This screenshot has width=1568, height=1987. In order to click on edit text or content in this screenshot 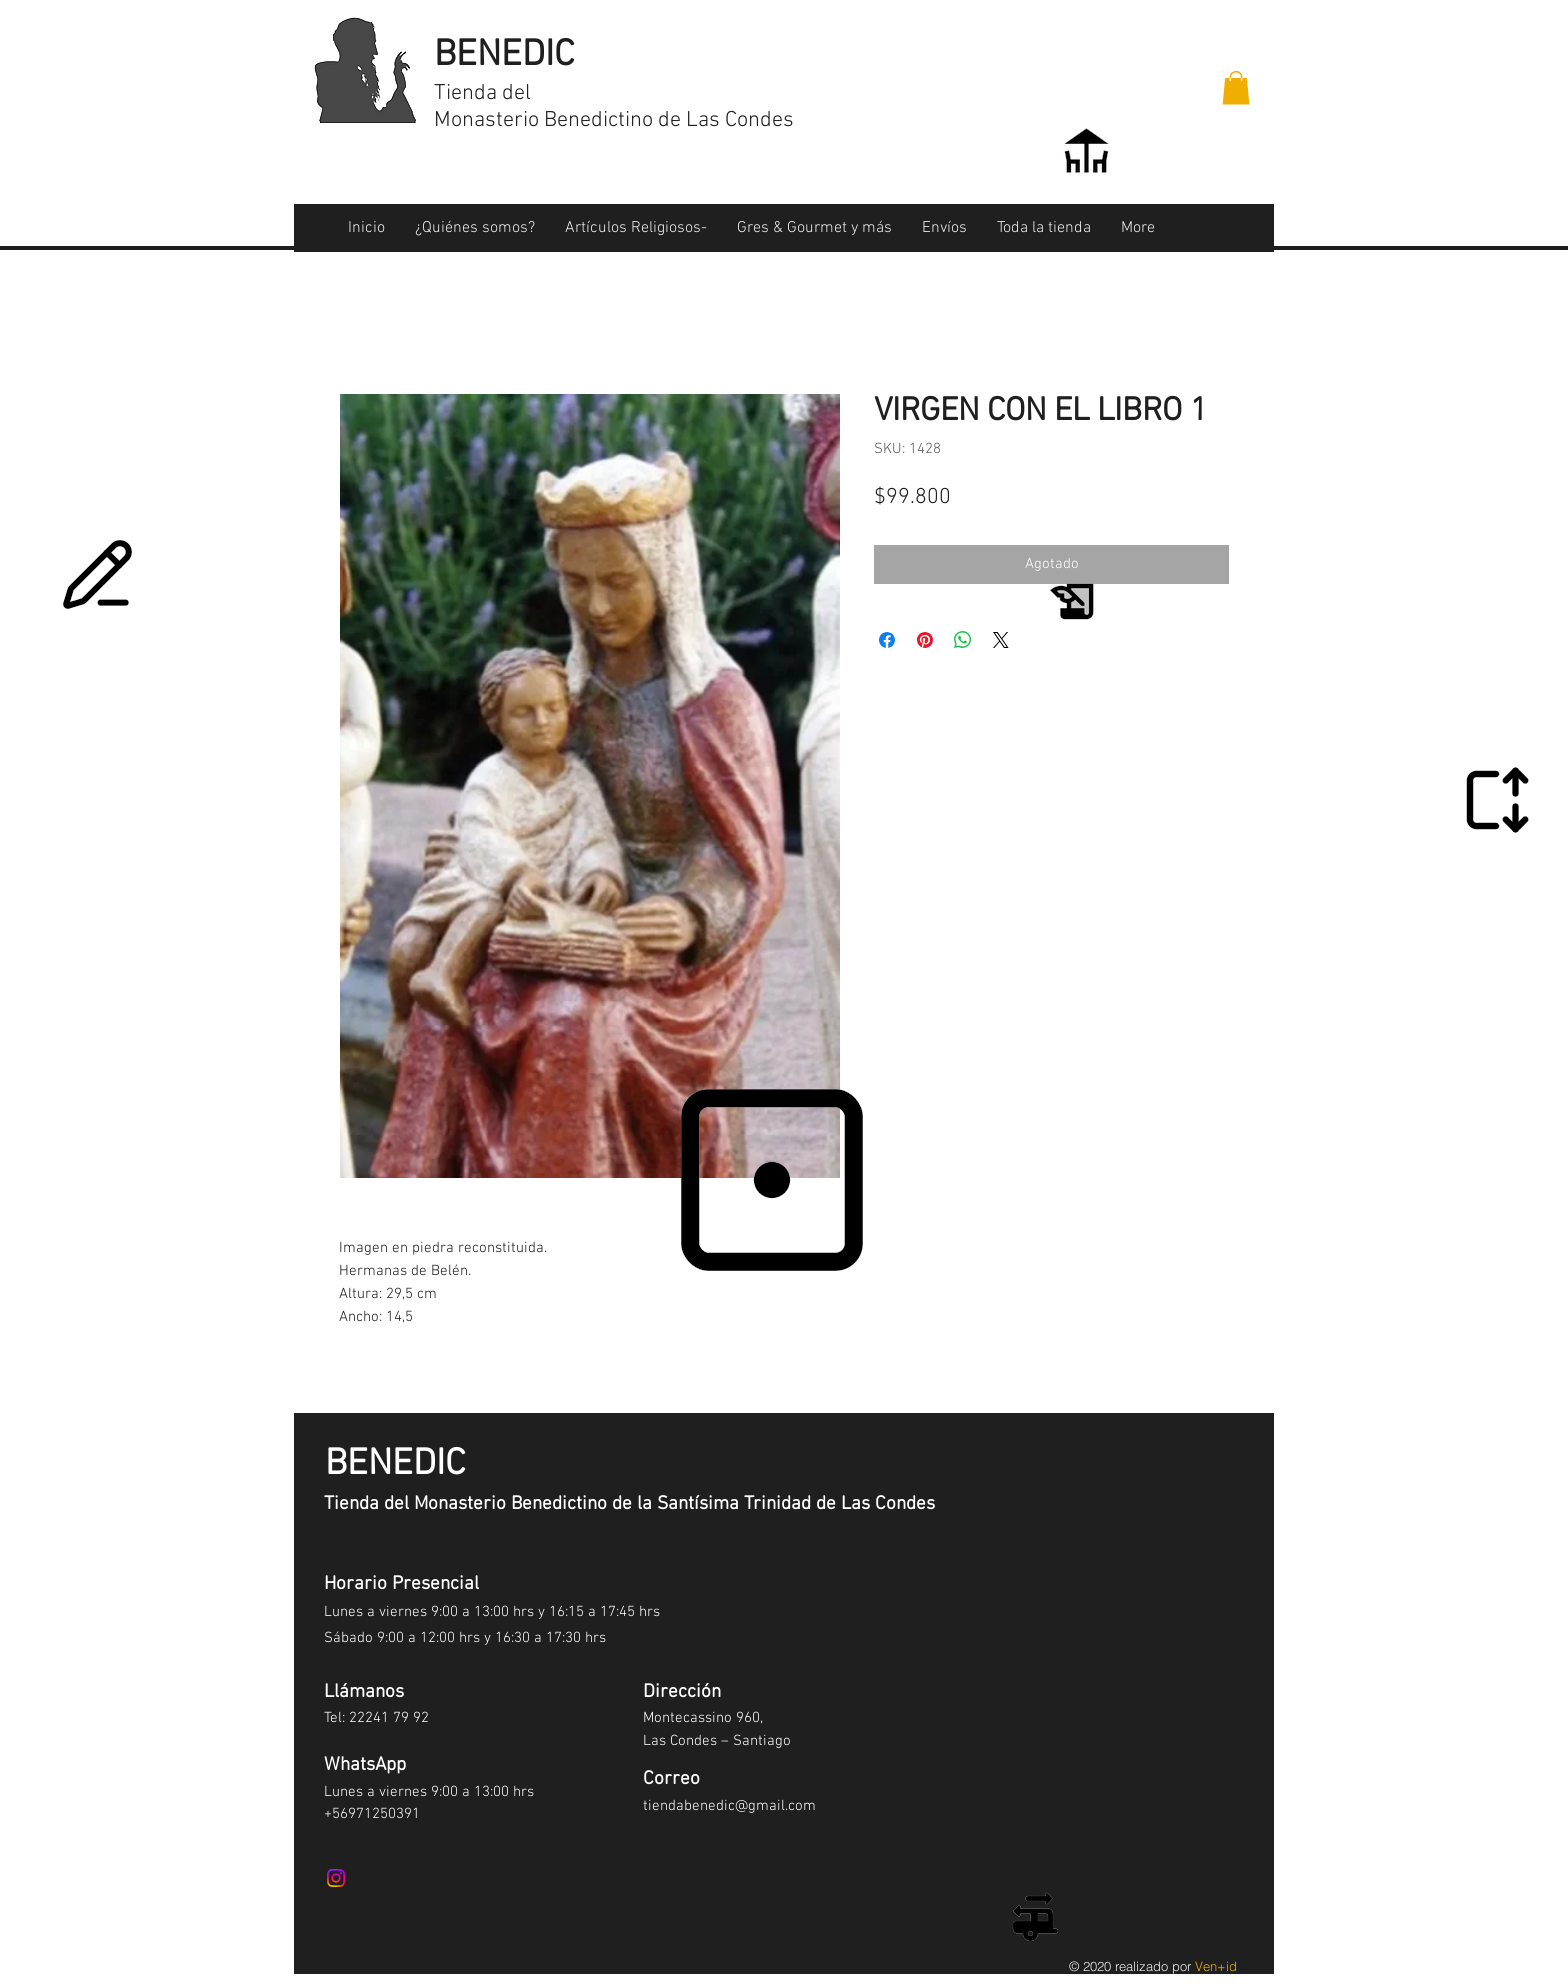, I will do `click(97, 574)`.